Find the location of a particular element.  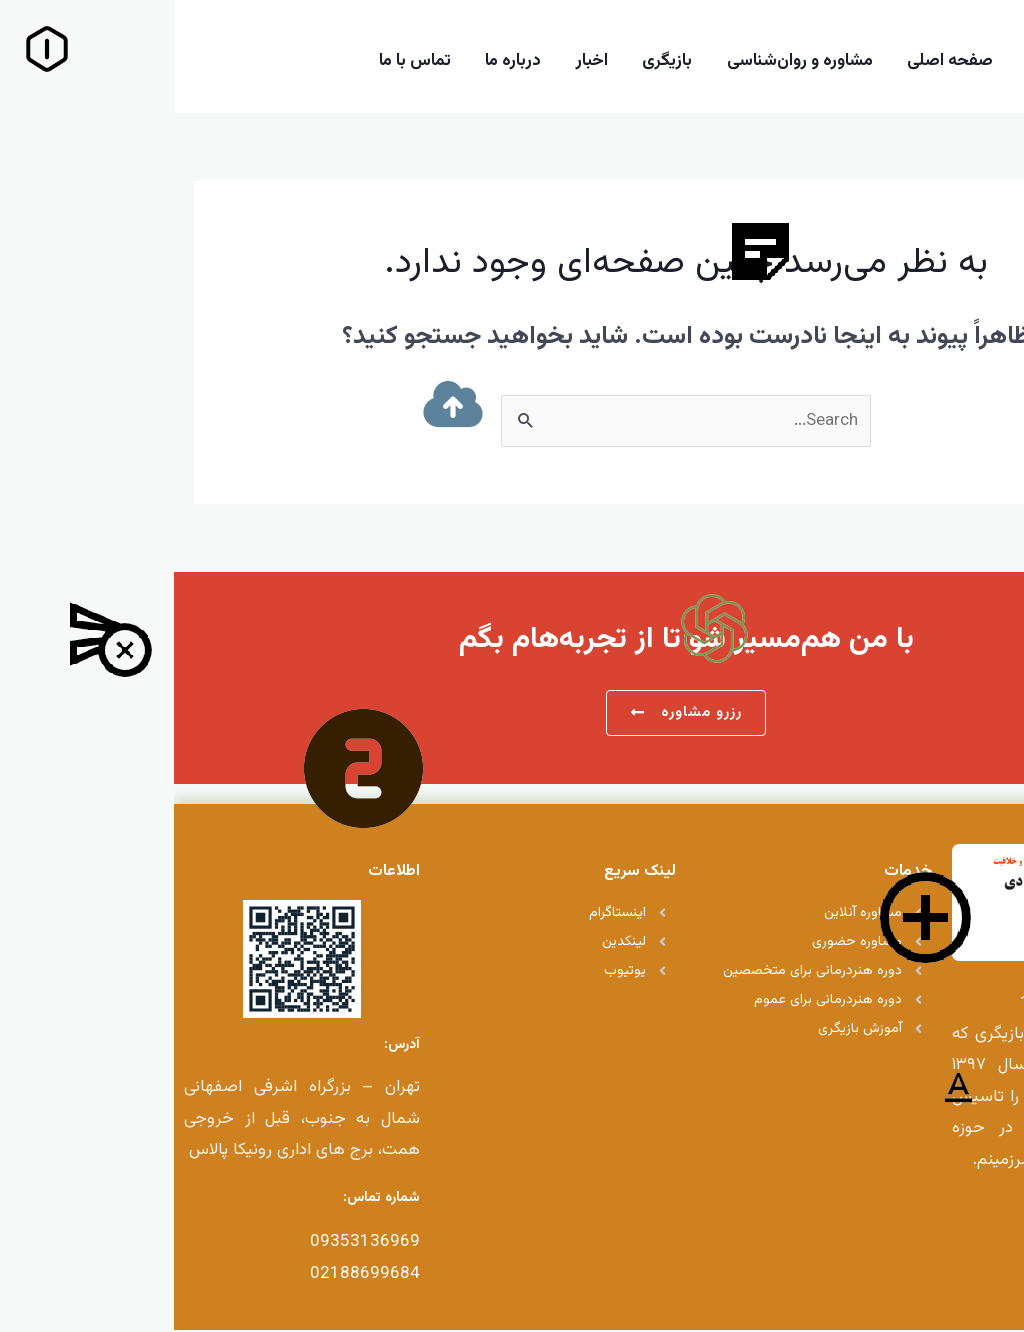

create a new sticky note is located at coordinates (760, 251).